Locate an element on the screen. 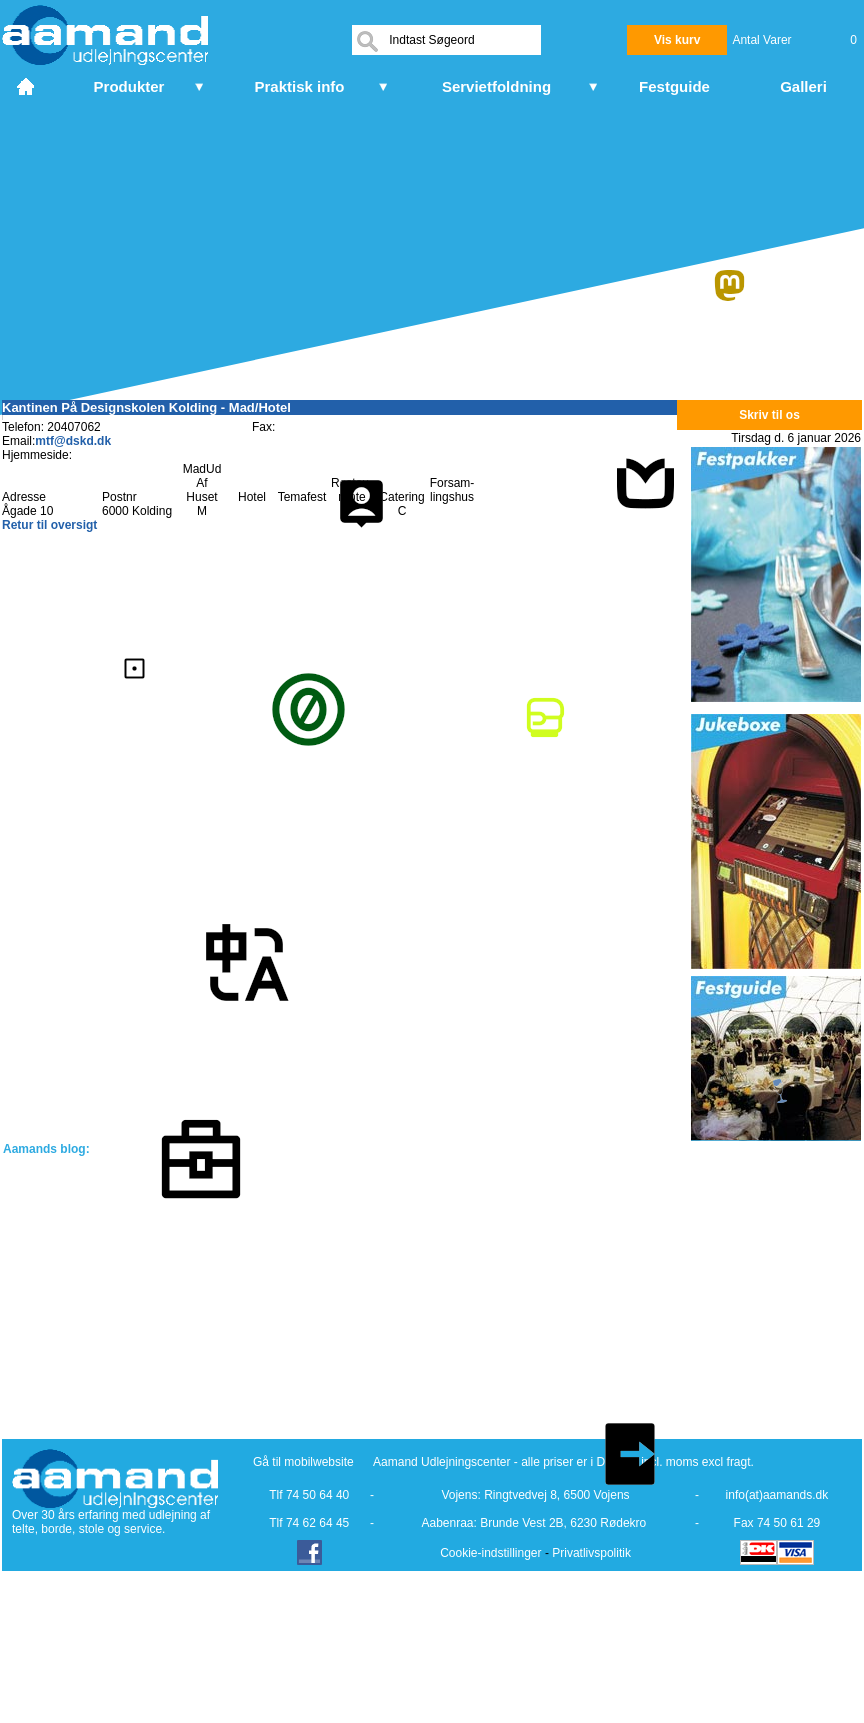  indicates content is in the public domain (CC0 license) is located at coordinates (308, 709).